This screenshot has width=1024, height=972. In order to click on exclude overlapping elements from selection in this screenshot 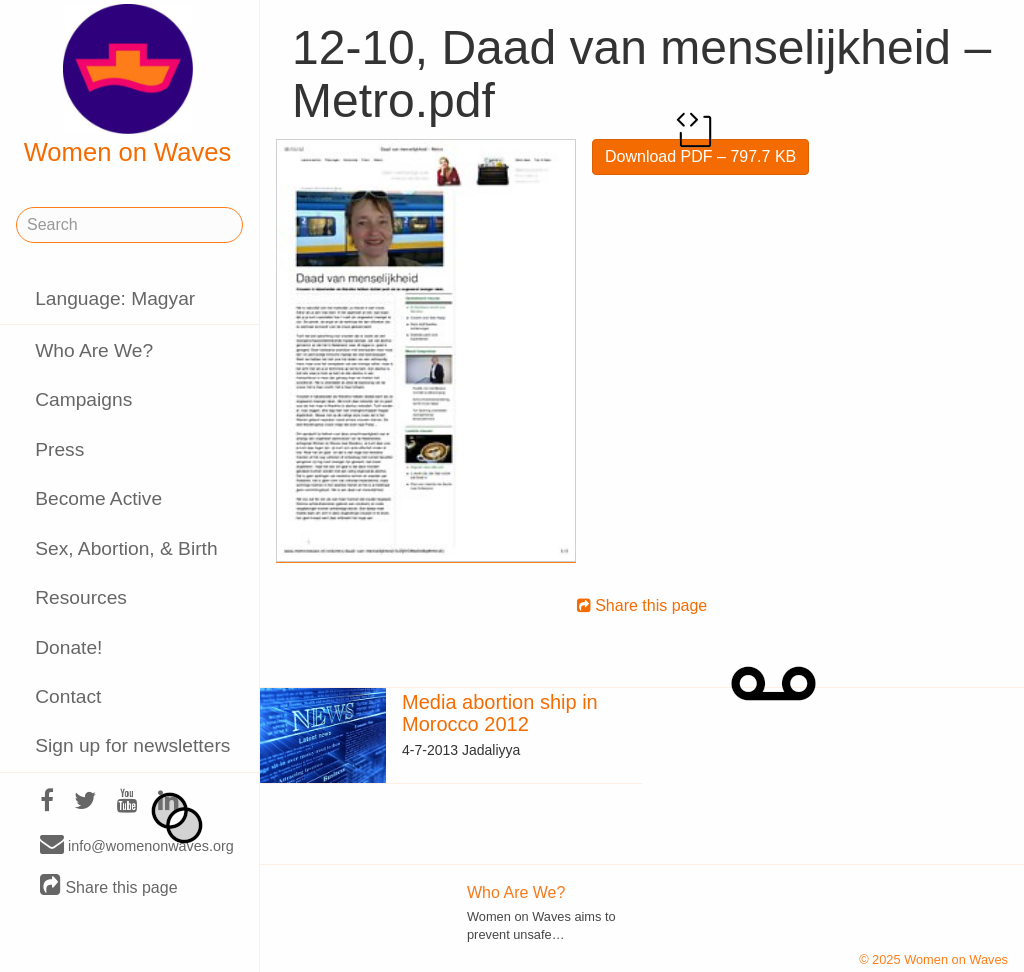, I will do `click(177, 818)`.